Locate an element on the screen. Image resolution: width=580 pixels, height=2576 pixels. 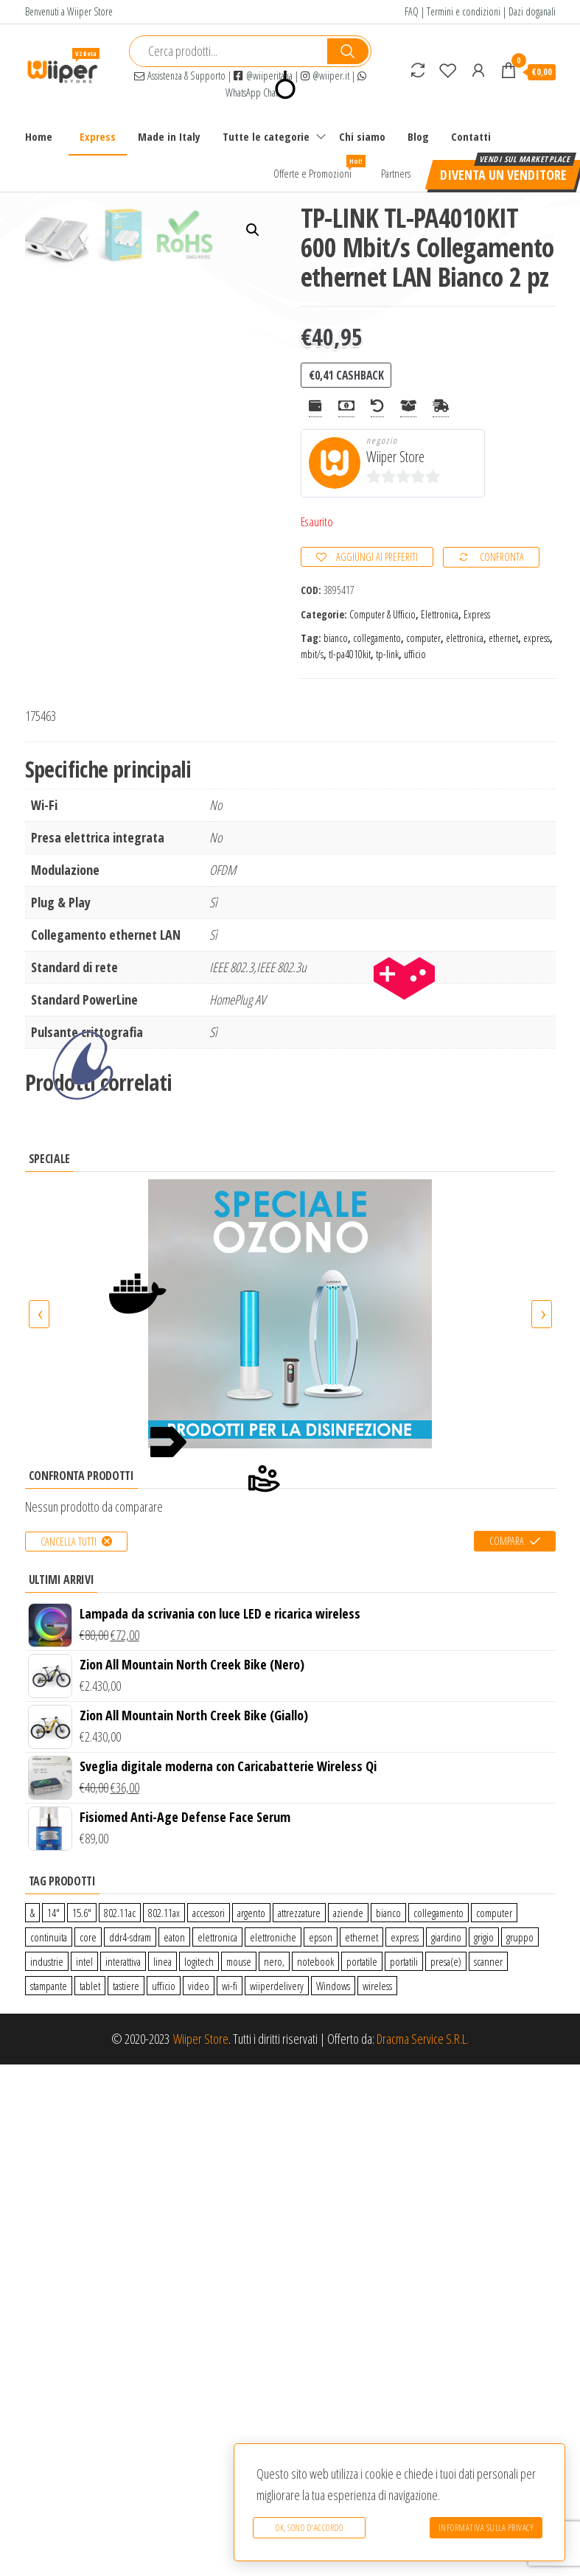
docker container platform logo is located at coordinates (138, 1294).